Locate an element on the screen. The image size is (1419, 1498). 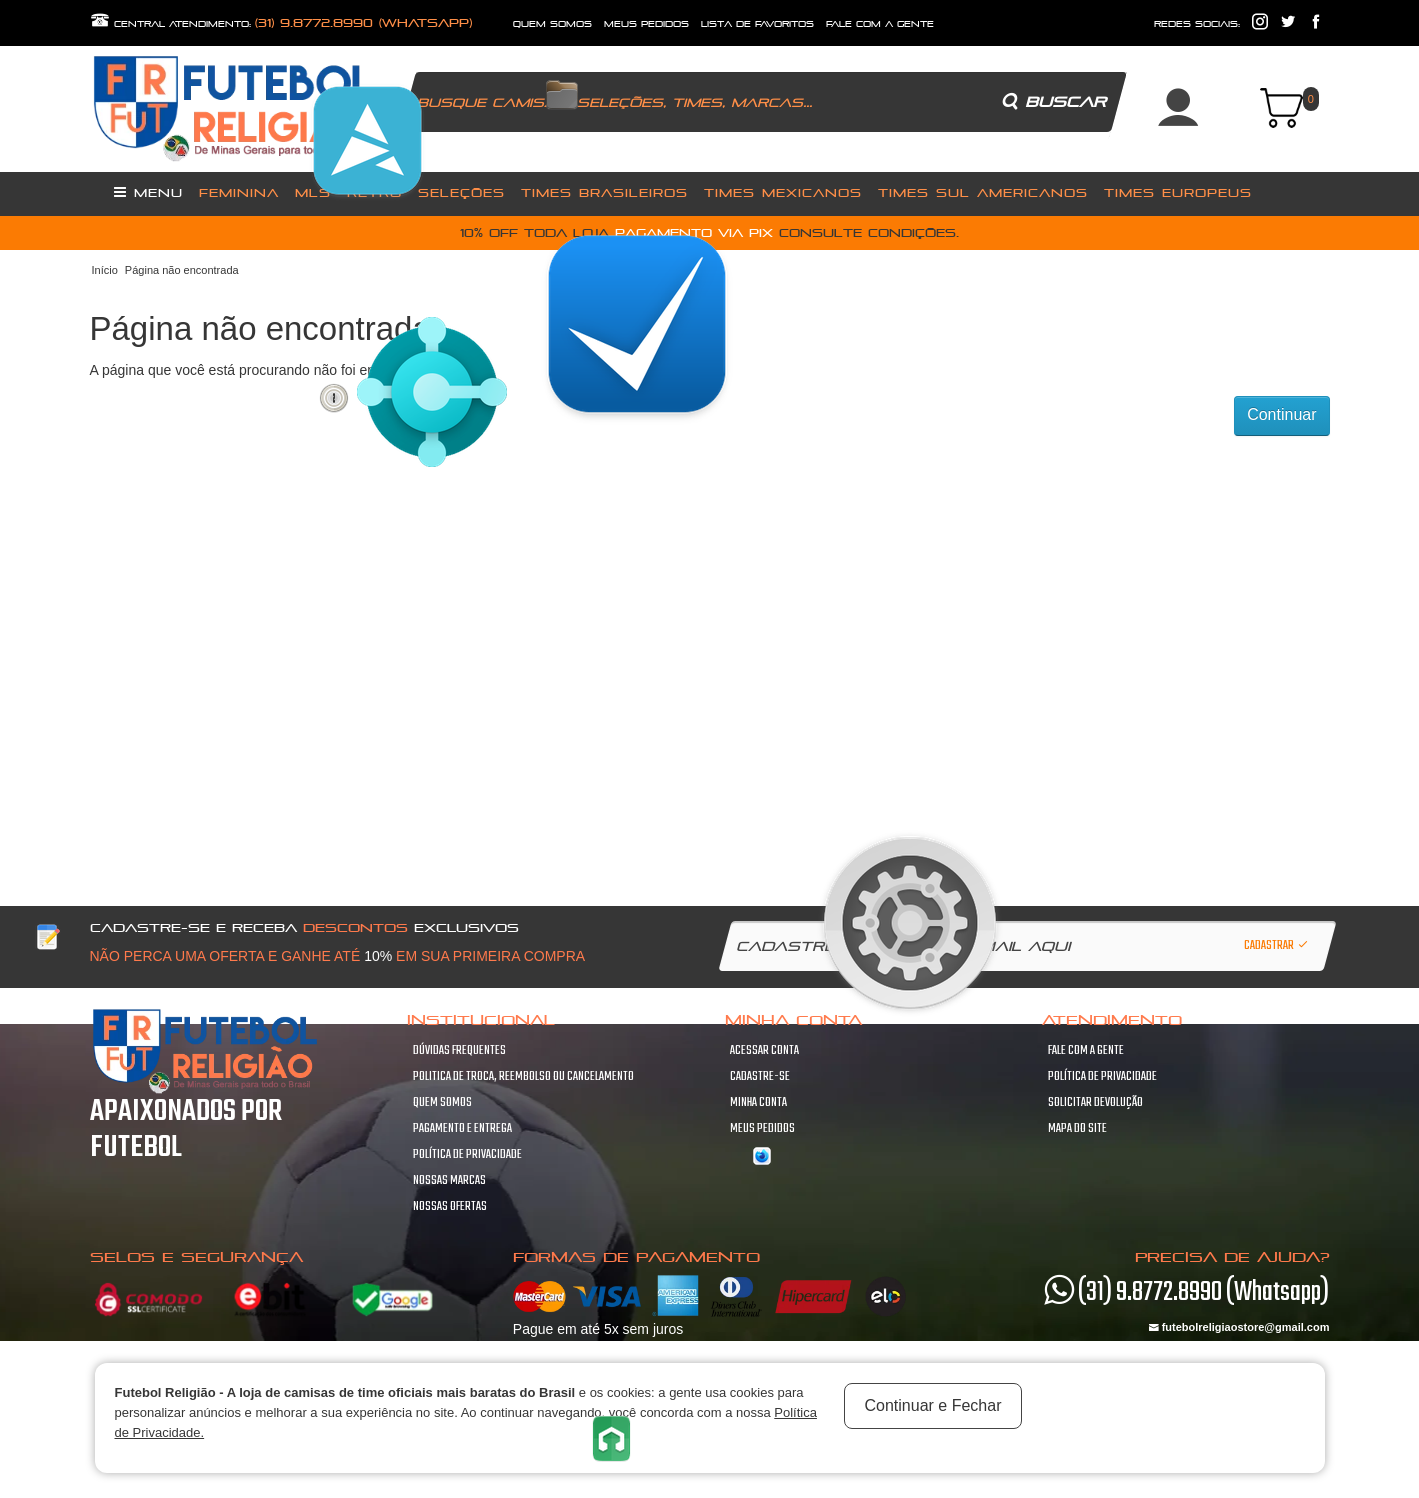
an LMMS music project file is located at coordinates (611, 1438).